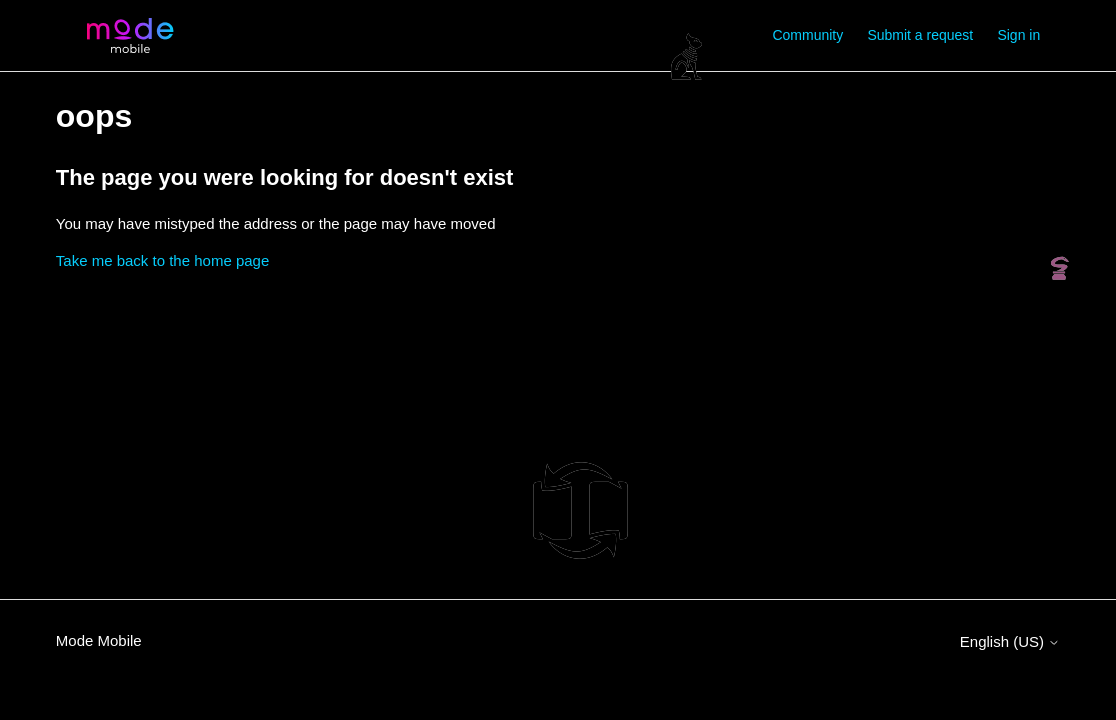  What do you see at coordinates (1059, 268) in the screenshot?
I see `access potion or alchemy inventory` at bounding box center [1059, 268].